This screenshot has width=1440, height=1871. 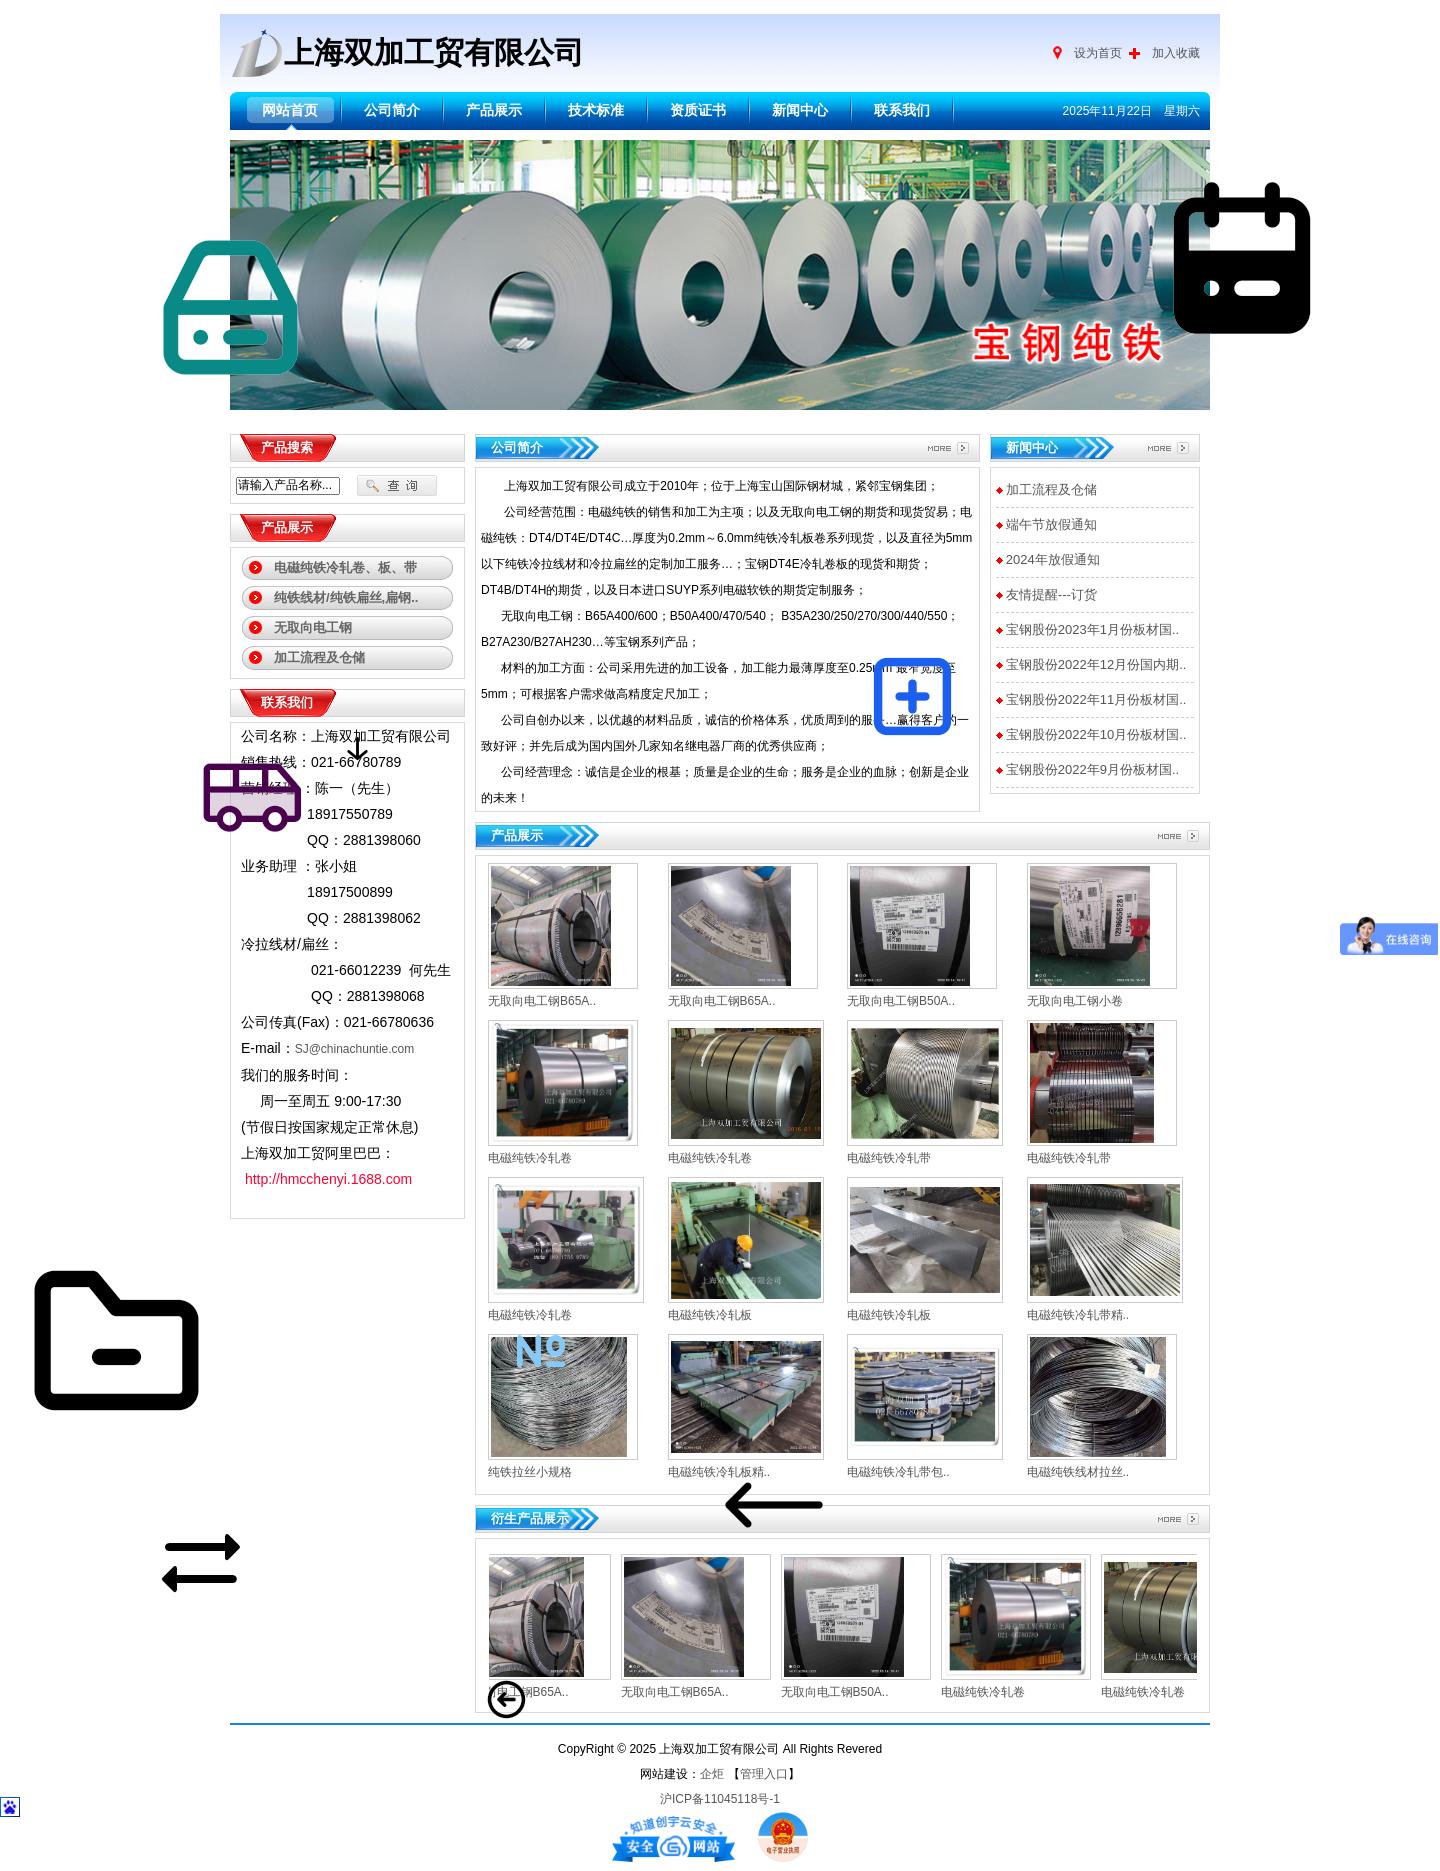 I want to click on track delivery or shipping status, so click(x=249, y=796).